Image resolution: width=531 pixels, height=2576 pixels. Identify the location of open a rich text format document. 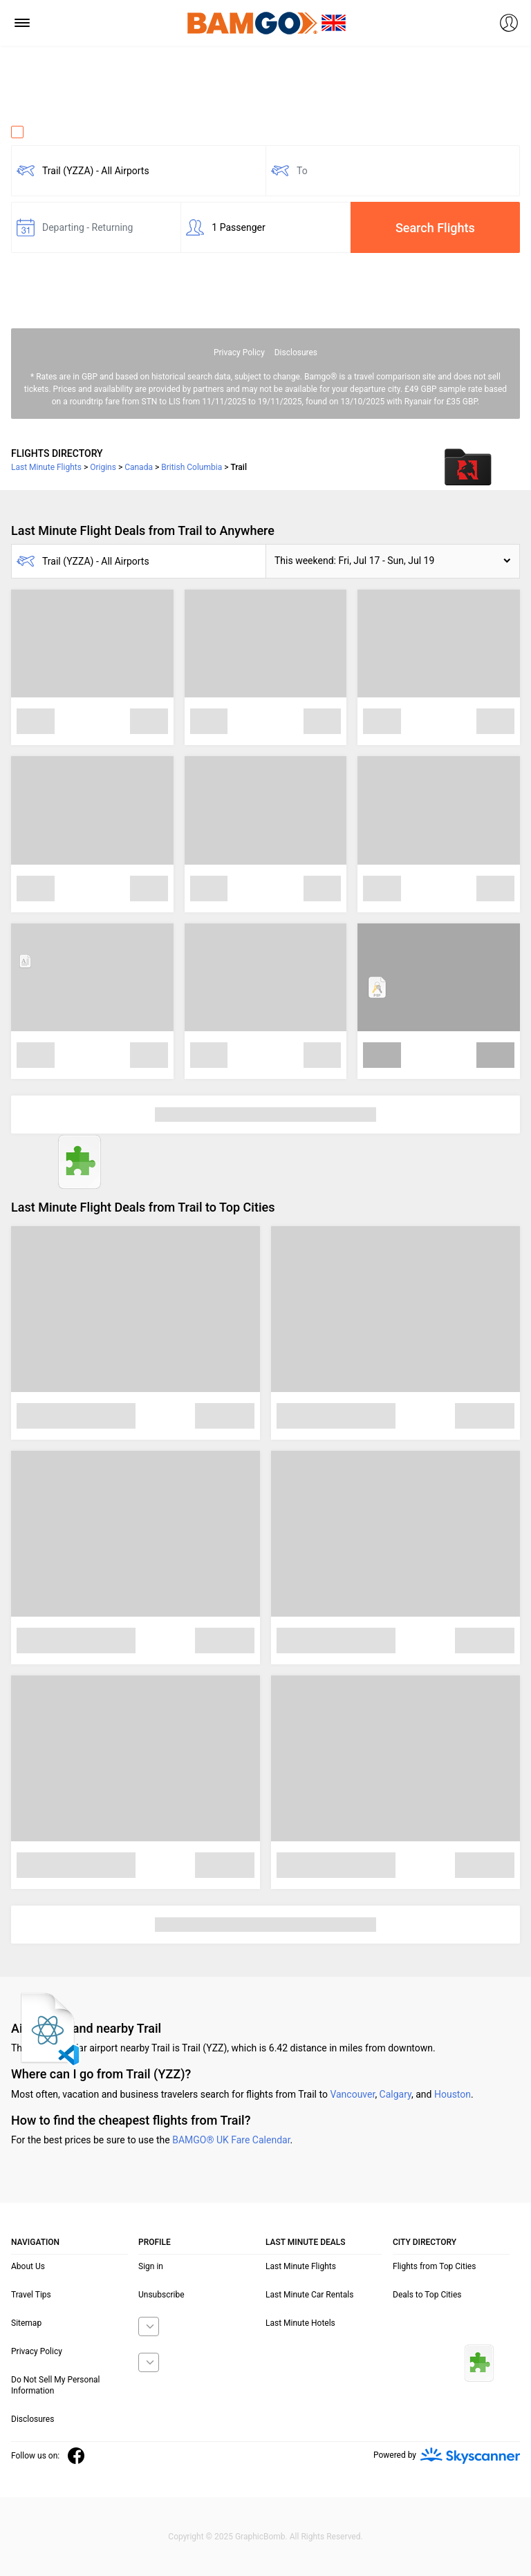
(25, 961).